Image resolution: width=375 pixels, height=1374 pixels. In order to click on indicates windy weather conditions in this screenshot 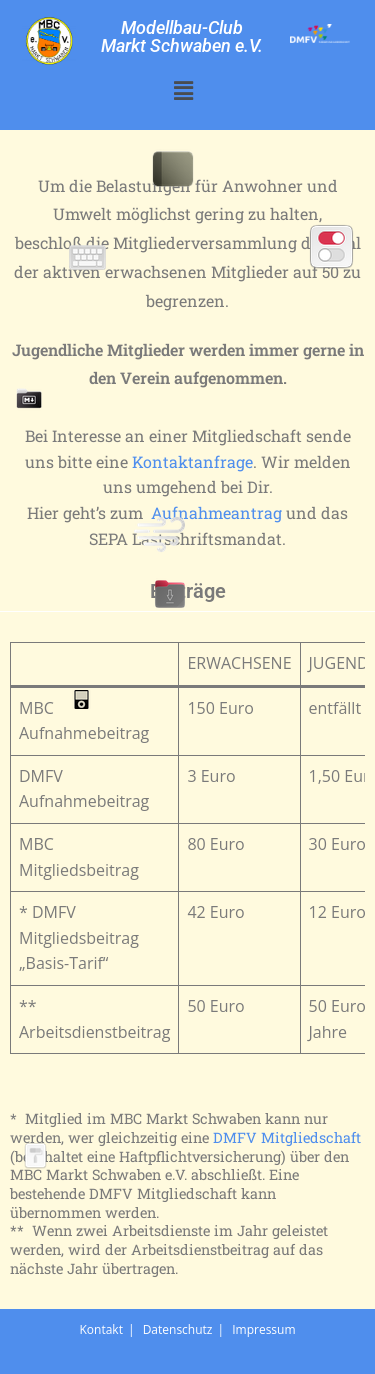, I will do `click(159, 534)`.